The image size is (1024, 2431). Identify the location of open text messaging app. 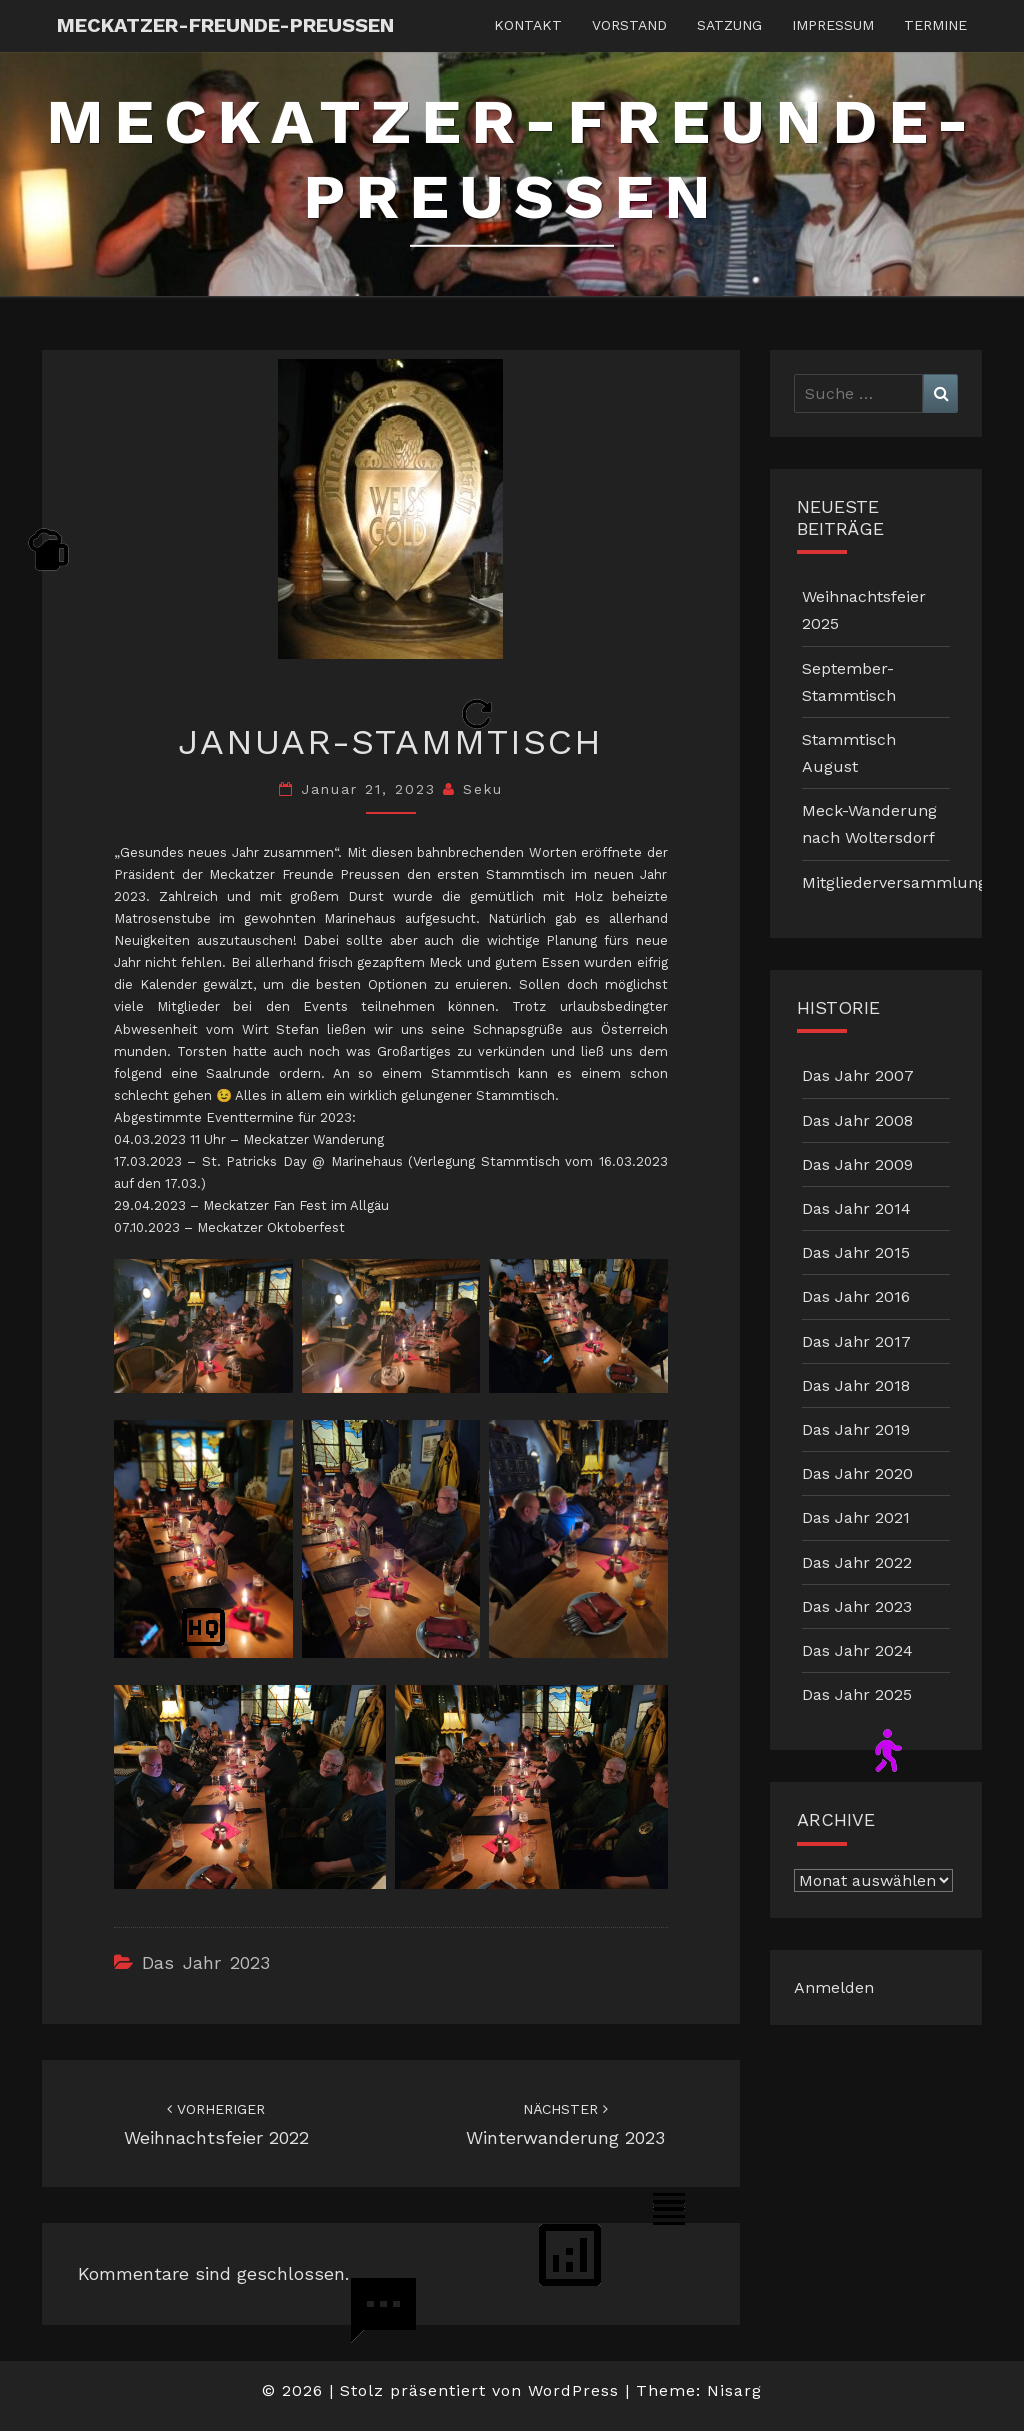
(383, 2310).